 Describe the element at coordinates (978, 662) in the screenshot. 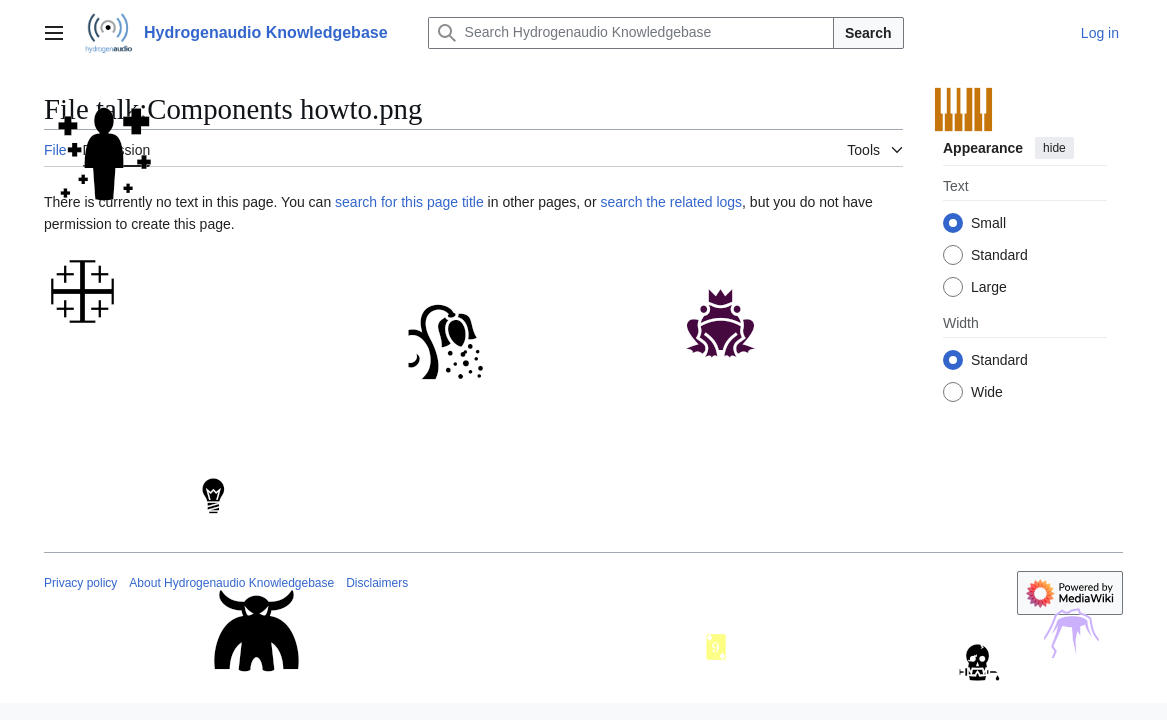

I see `indicates lethal injection or poison hazard` at that location.